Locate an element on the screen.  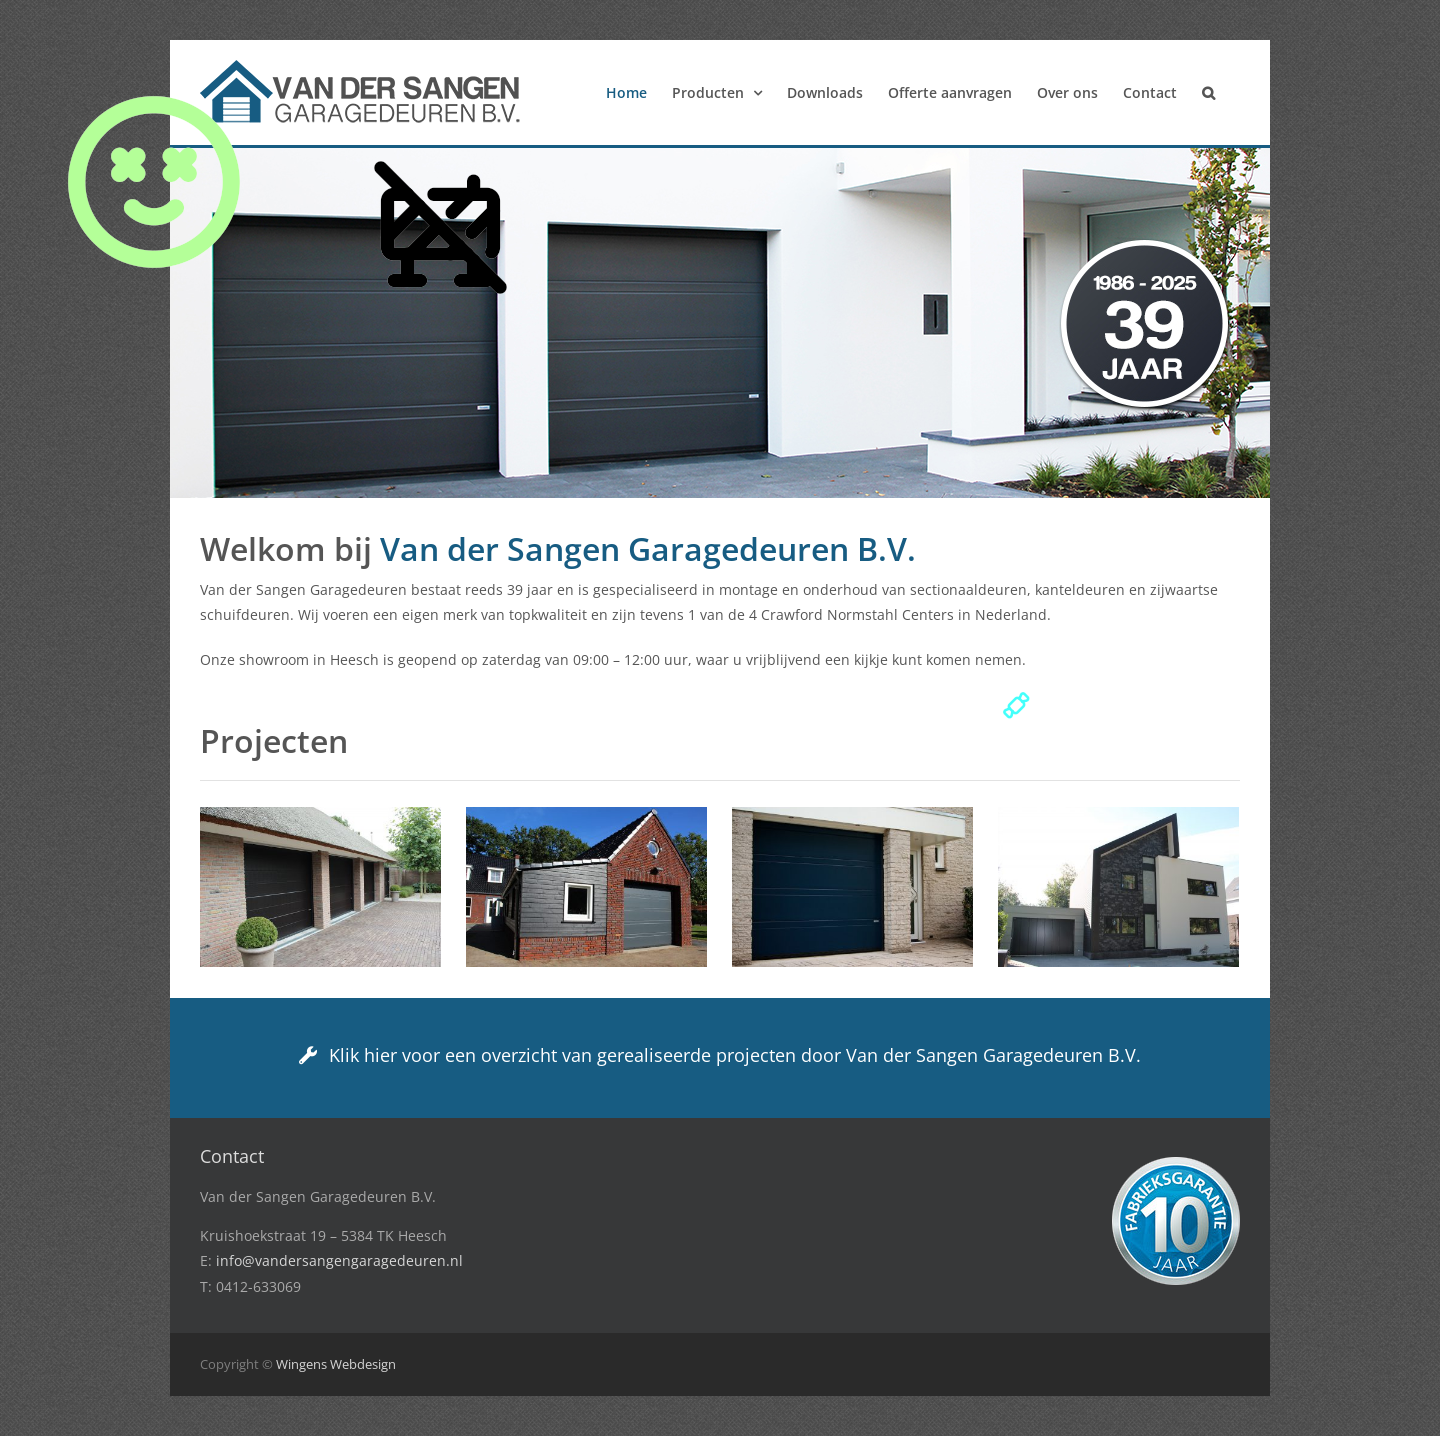
indicates a dizzy or dazed state is located at coordinates (154, 182).